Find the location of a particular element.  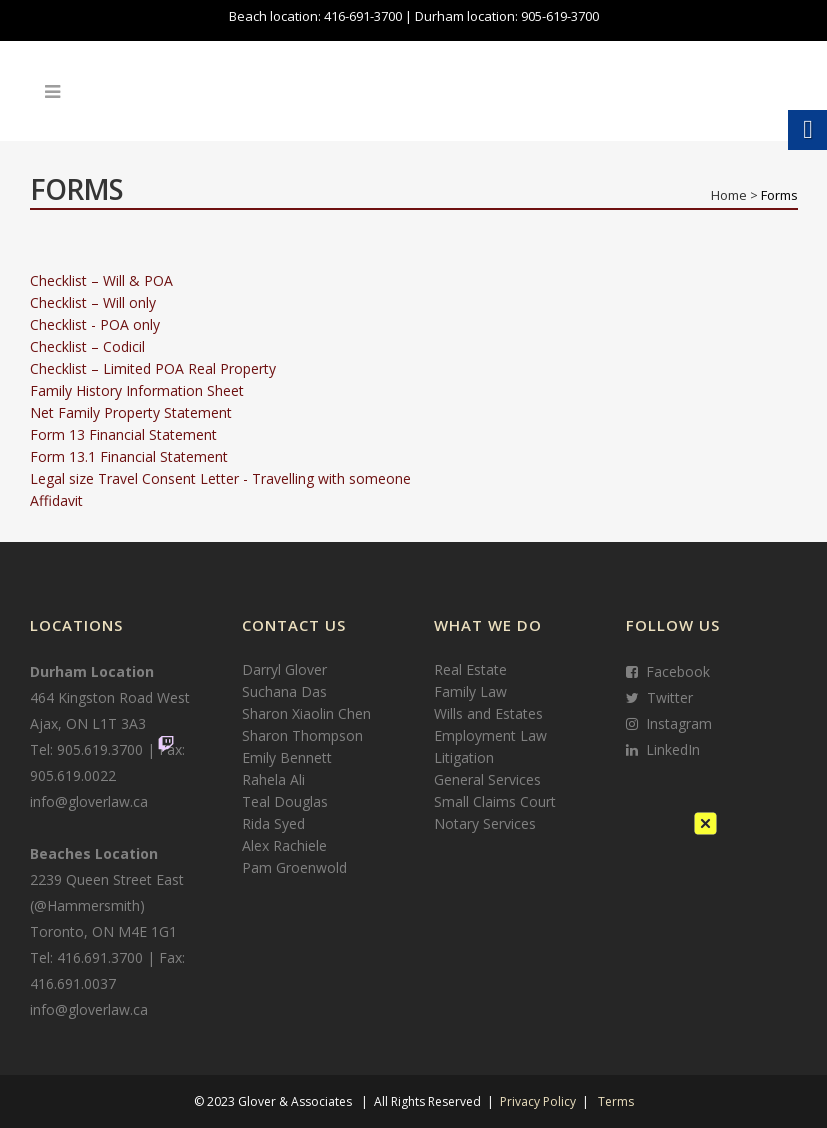

open the Twitch app is located at coordinates (166, 744).